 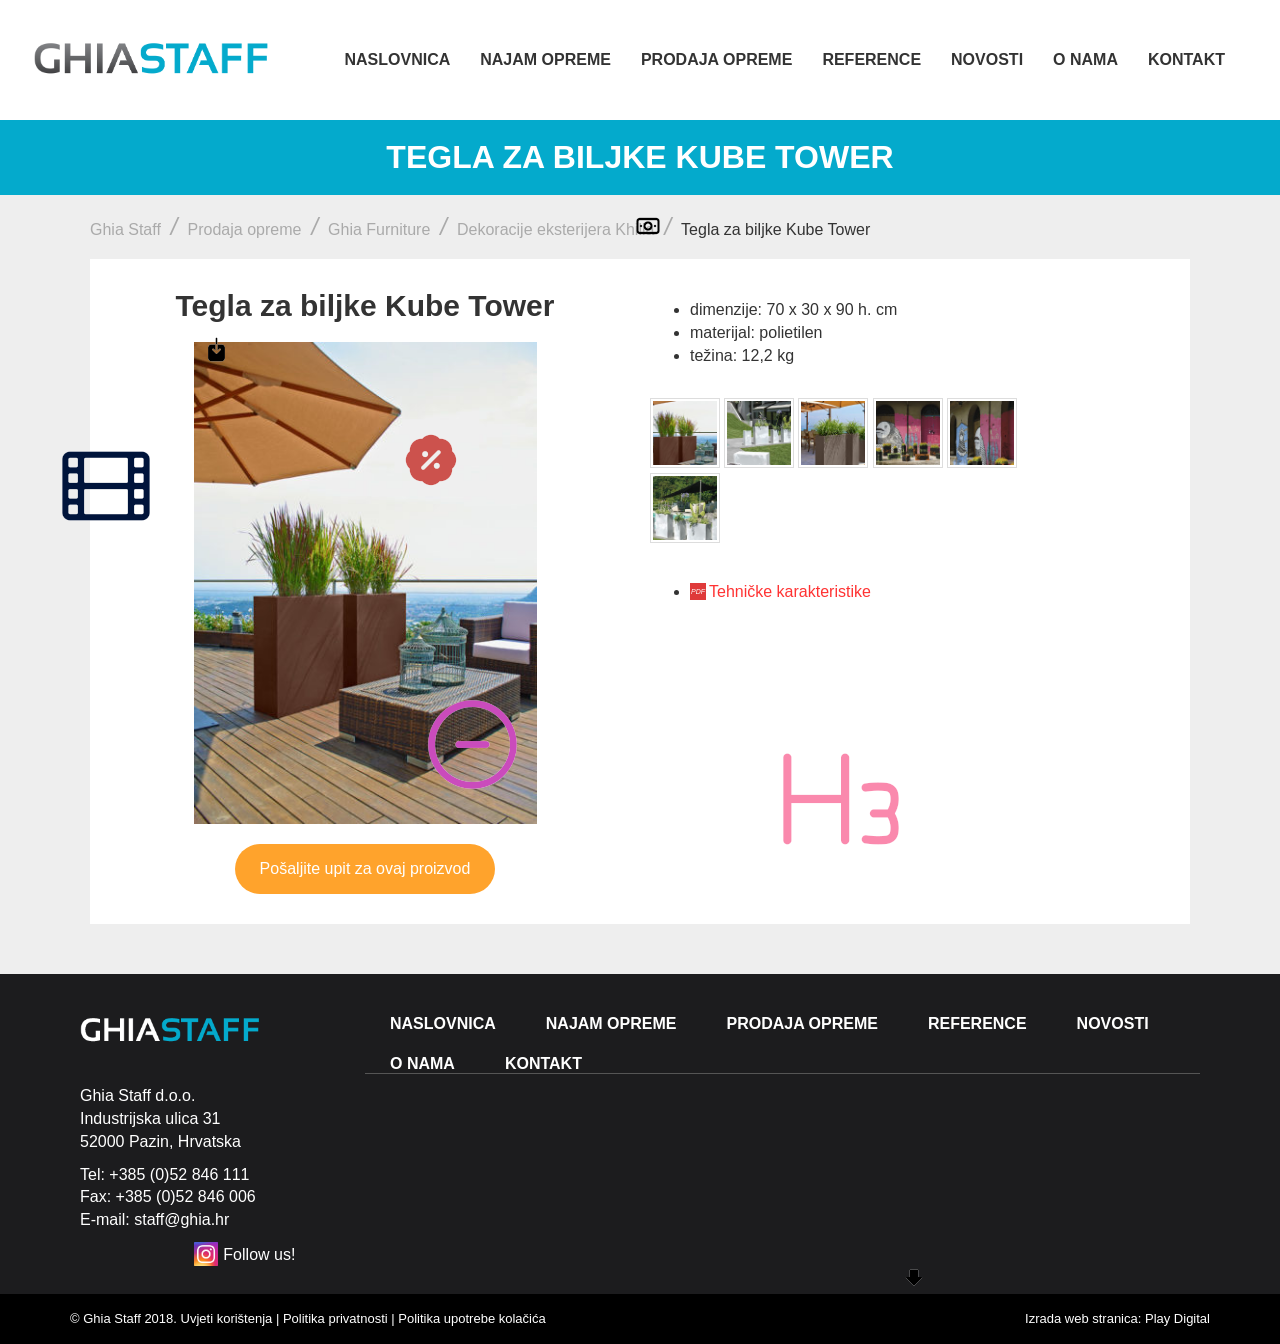 I want to click on download a file or content, so click(x=914, y=1277).